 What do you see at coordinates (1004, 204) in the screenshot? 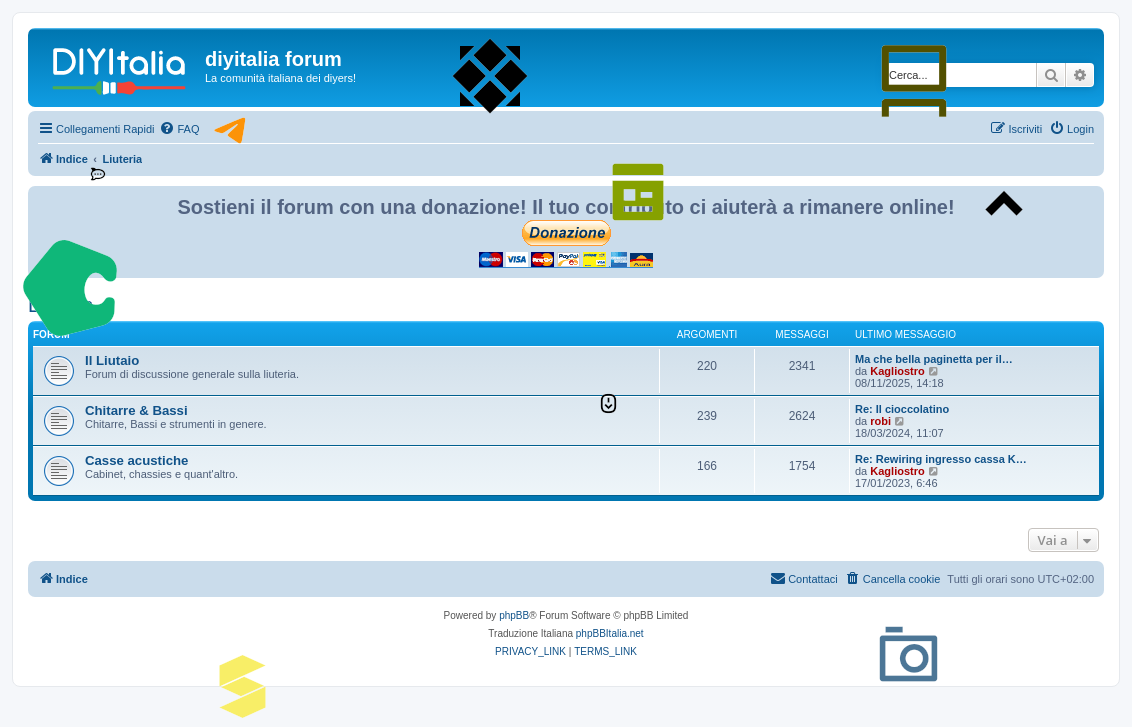
I see `expand or collapse a dropdown menu` at bounding box center [1004, 204].